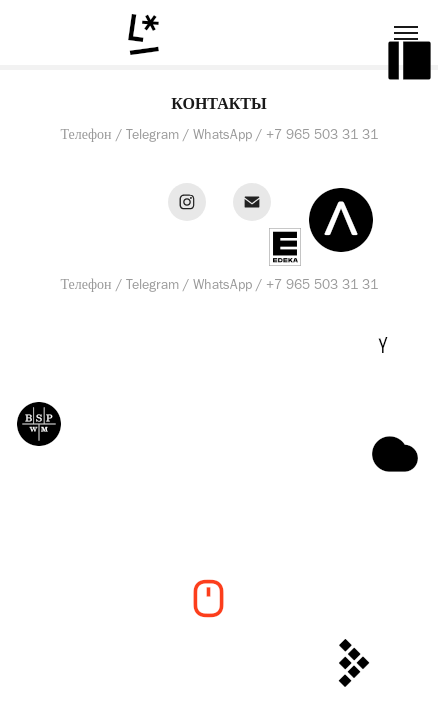 This screenshot has height=720, width=438. What do you see at coordinates (341, 220) in the screenshot?
I see `open the lydia mobile payment app` at bounding box center [341, 220].